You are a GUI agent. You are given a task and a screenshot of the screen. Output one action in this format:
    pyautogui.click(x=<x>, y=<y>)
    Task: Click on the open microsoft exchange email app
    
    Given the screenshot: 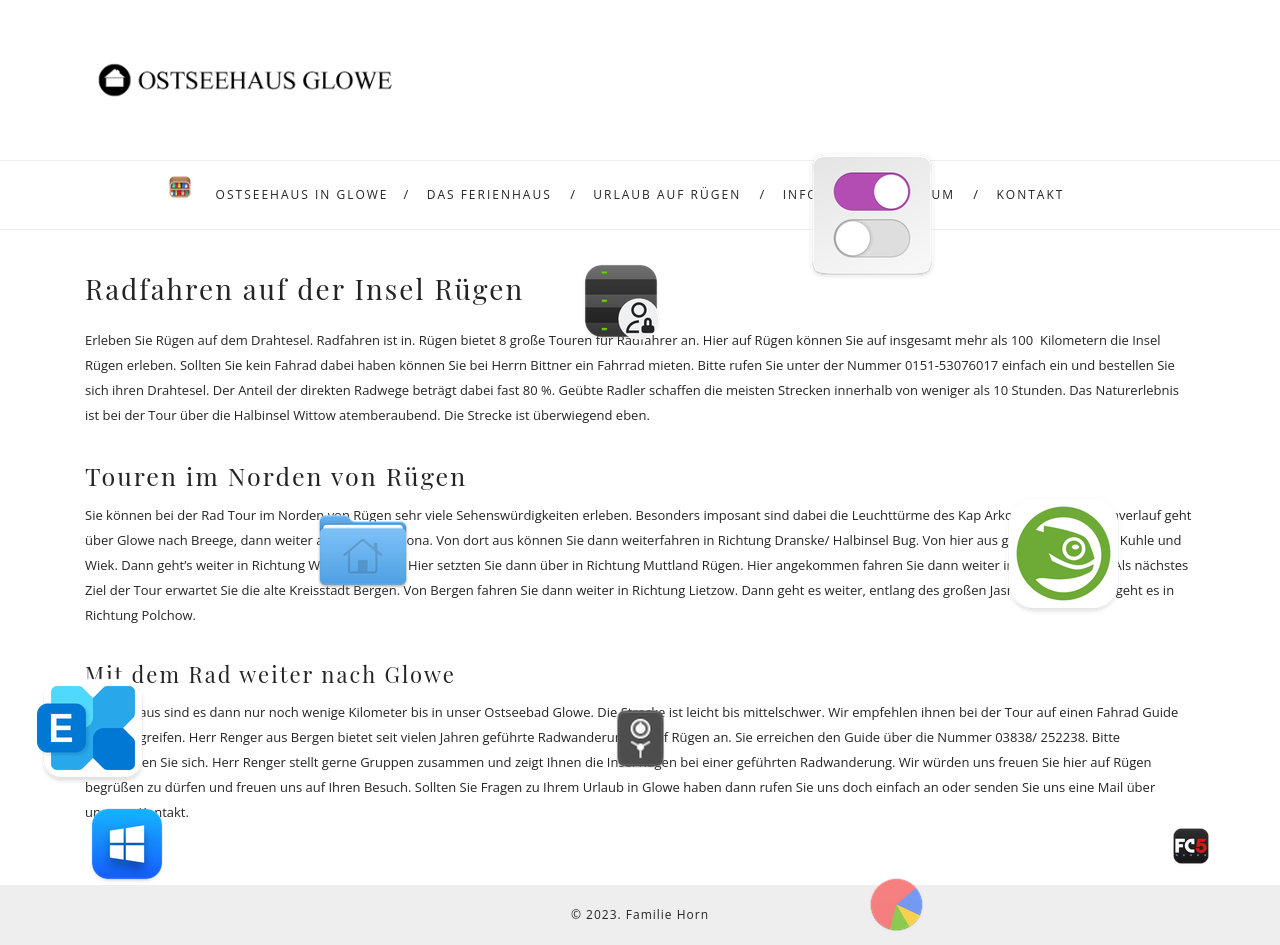 What is the action you would take?
    pyautogui.click(x=93, y=728)
    